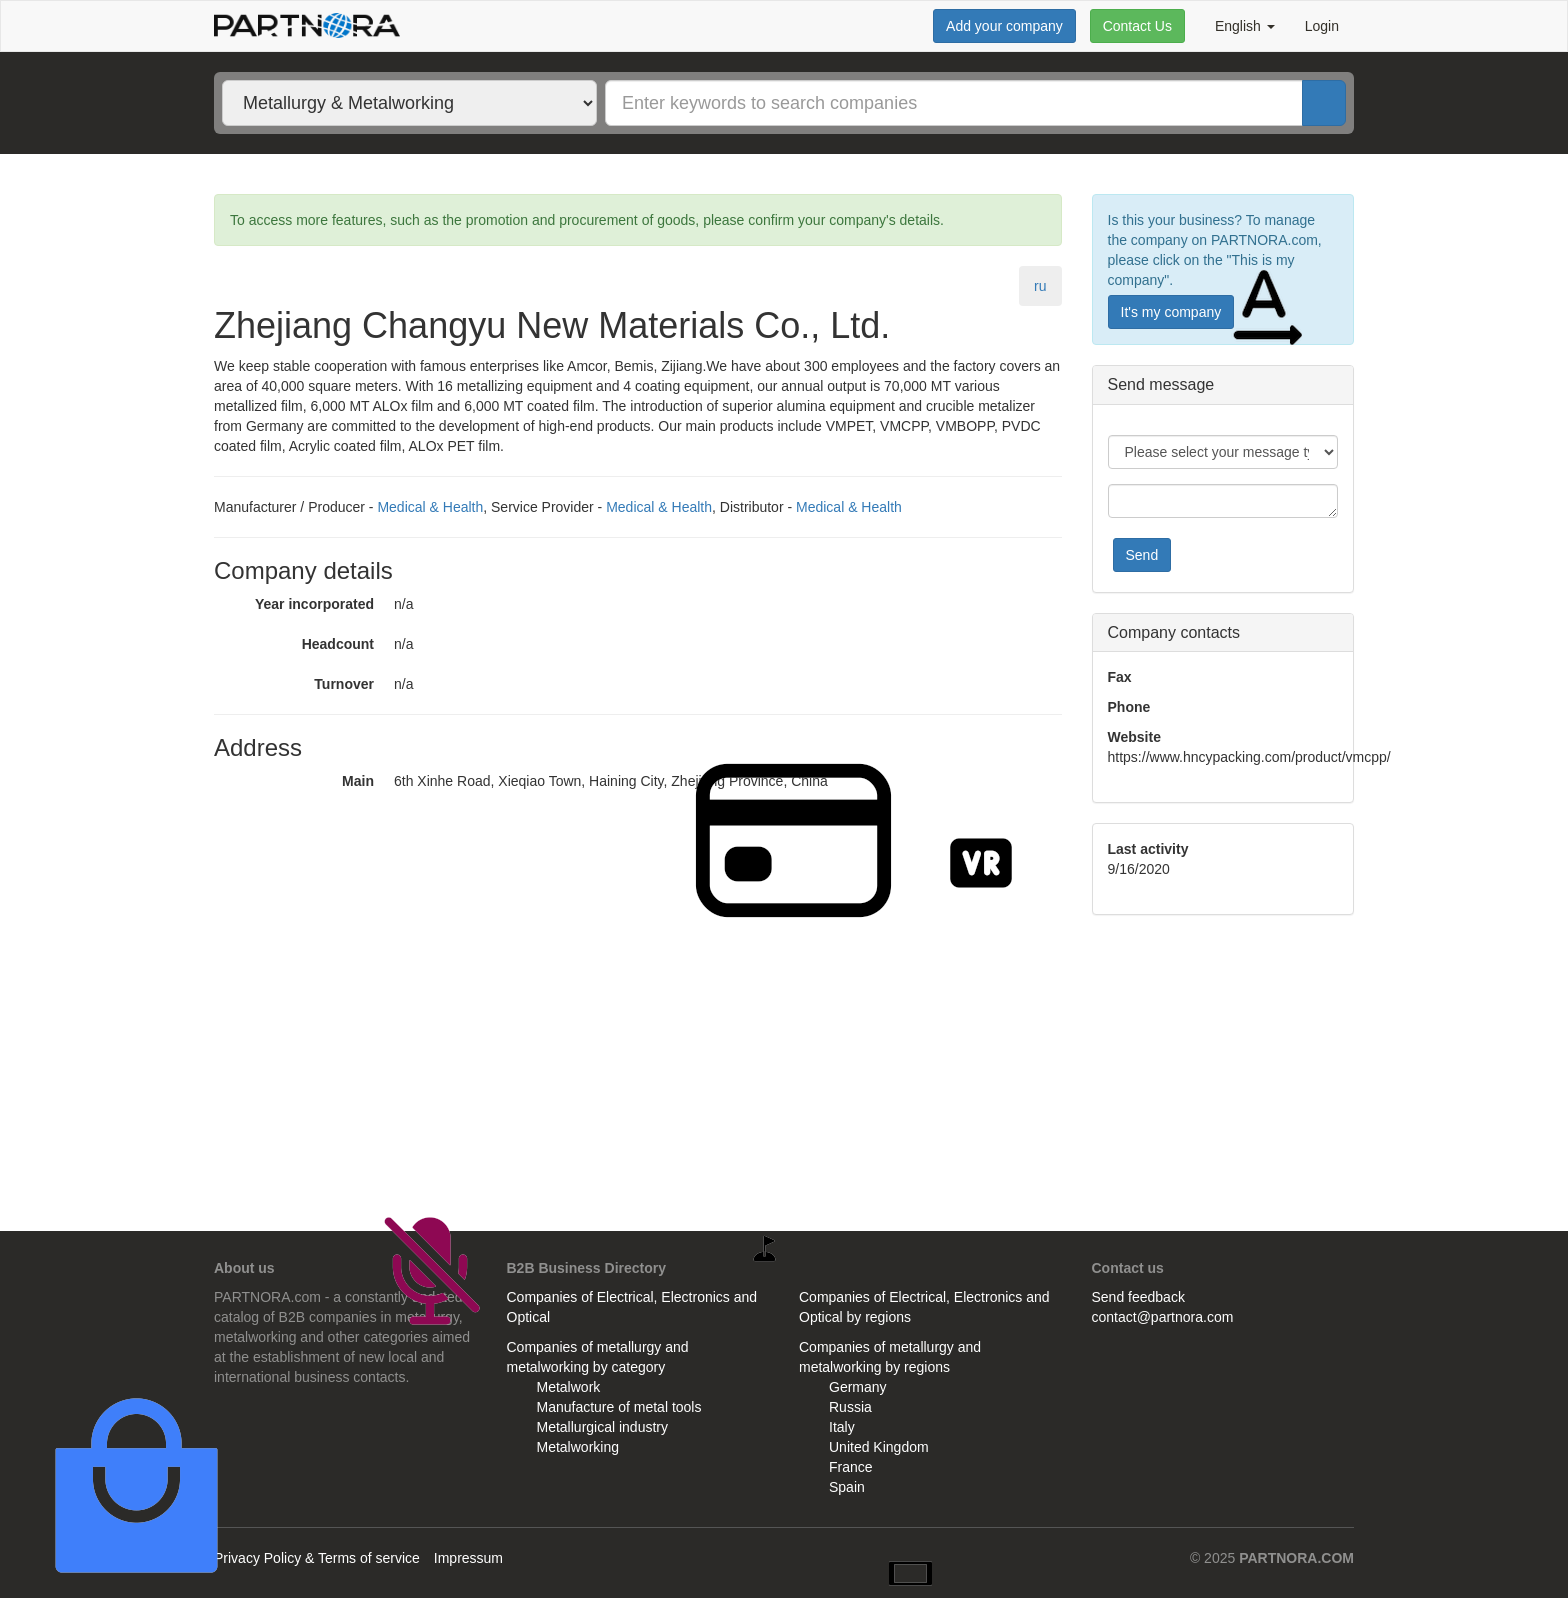  Describe the element at coordinates (1264, 309) in the screenshot. I see `set text to horizontal orientation` at that location.